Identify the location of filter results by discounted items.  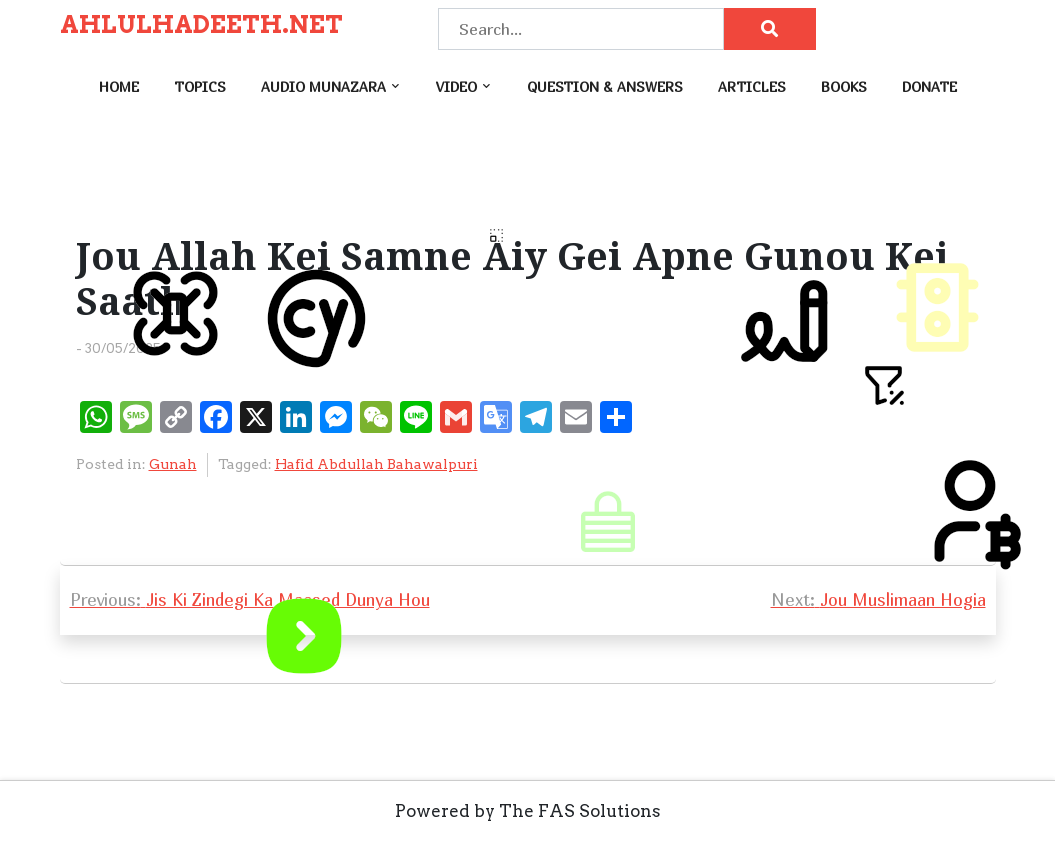
(883, 384).